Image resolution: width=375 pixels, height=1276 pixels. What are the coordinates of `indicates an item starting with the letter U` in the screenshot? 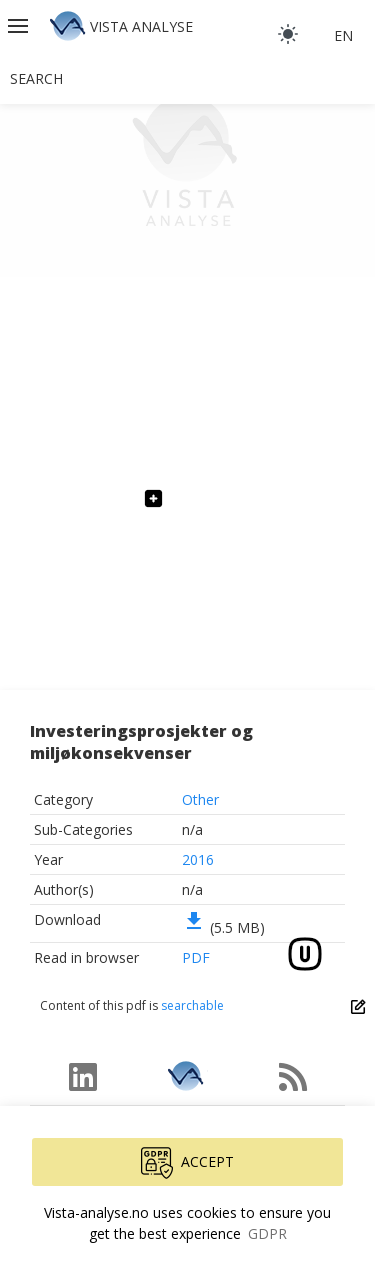 It's located at (305, 954).